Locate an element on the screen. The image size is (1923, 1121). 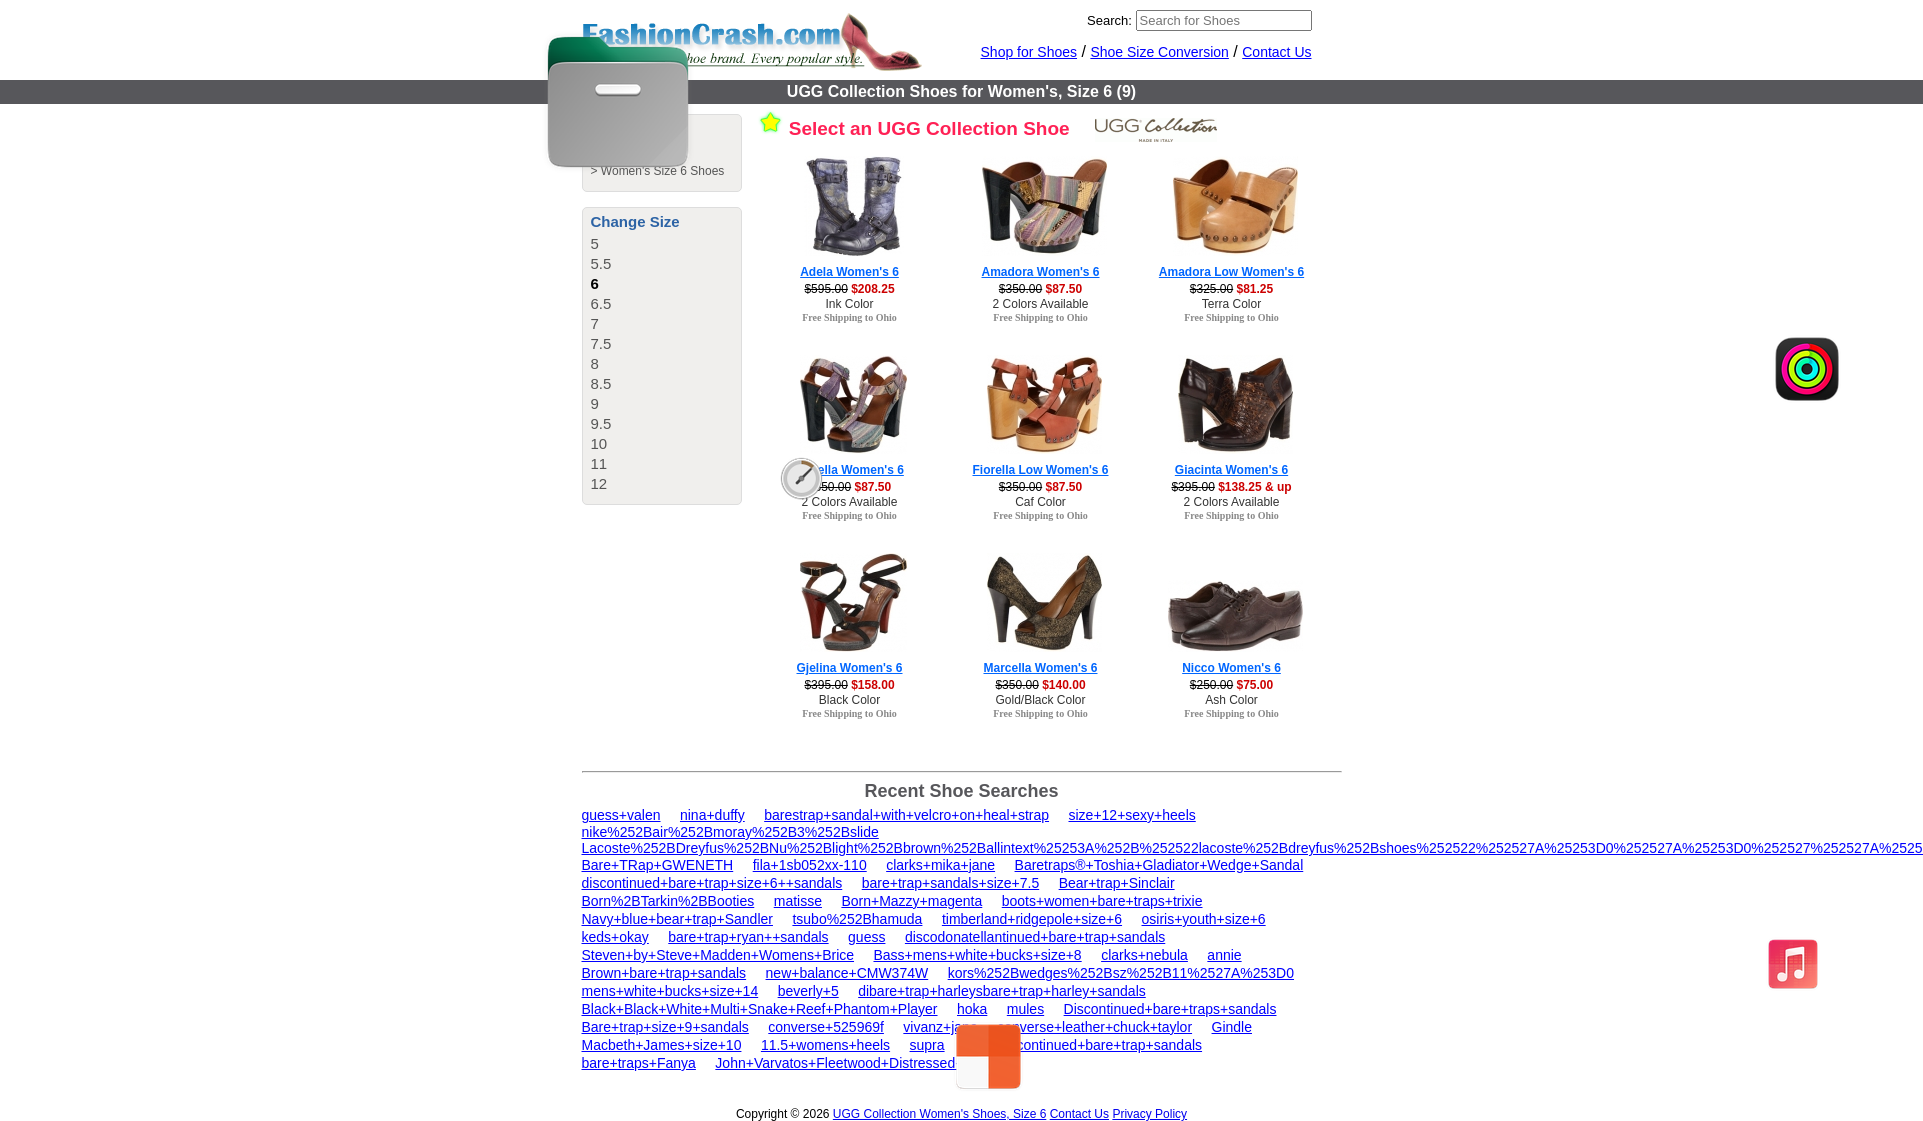
open sysprof system profiler is located at coordinates (801, 478).